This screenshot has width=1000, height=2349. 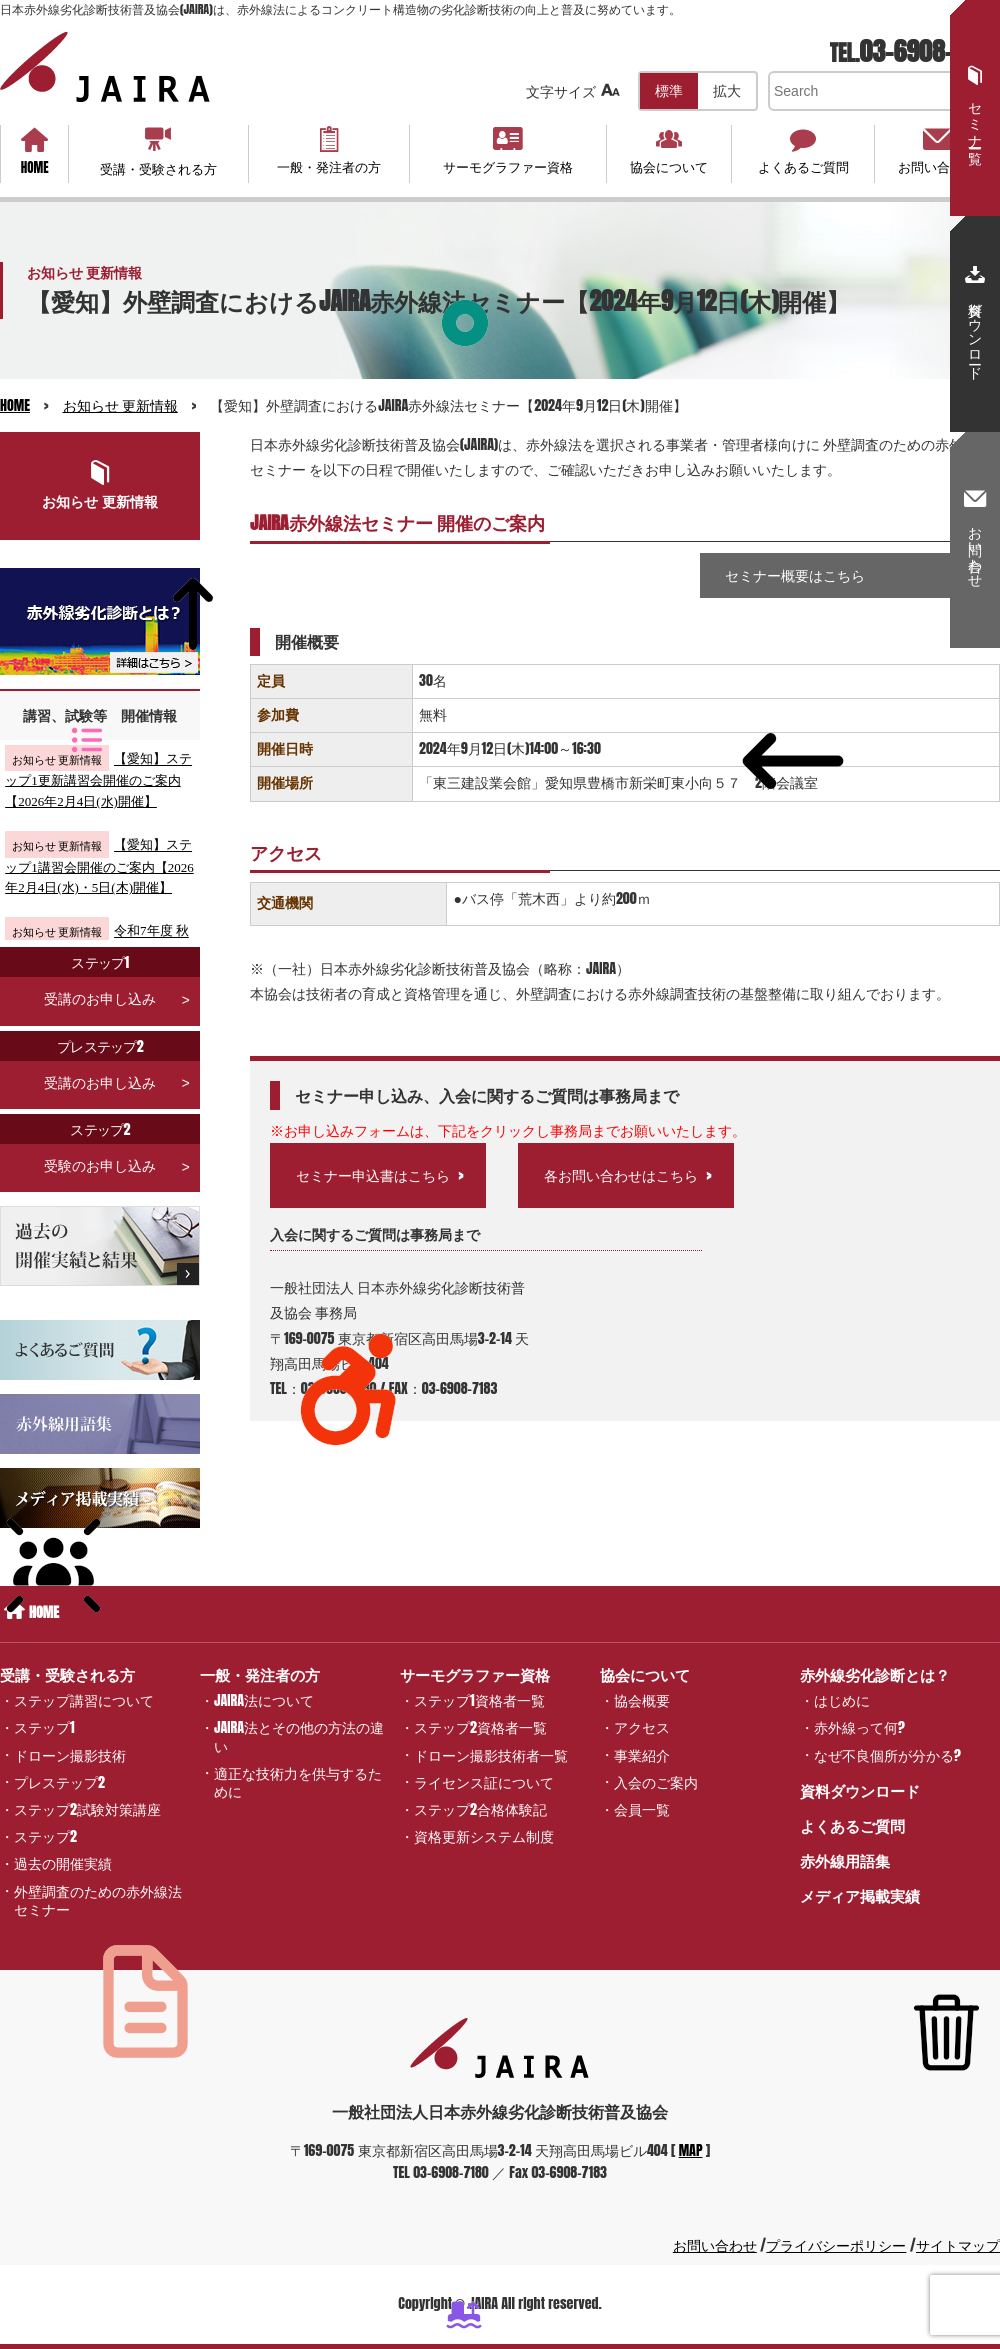 I want to click on indicates wheelchair accessibility, so click(x=349, y=1389).